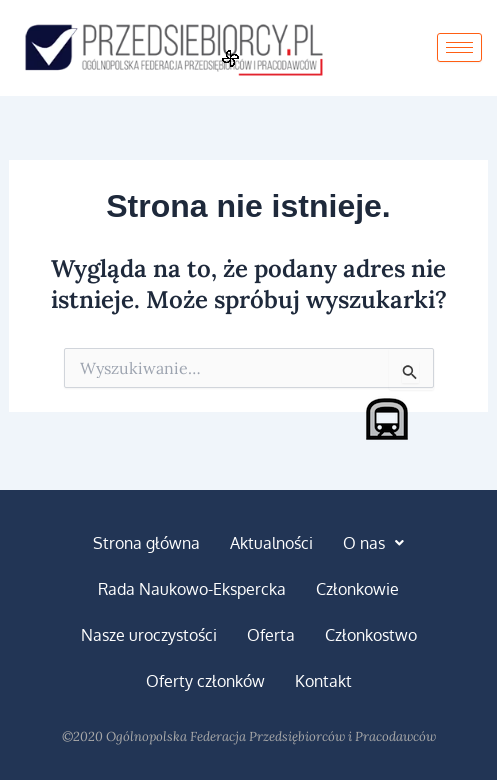 The width and height of the screenshot is (497, 780). What do you see at coordinates (230, 58) in the screenshot?
I see `access toys or games category` at bounding box center [230, 58].